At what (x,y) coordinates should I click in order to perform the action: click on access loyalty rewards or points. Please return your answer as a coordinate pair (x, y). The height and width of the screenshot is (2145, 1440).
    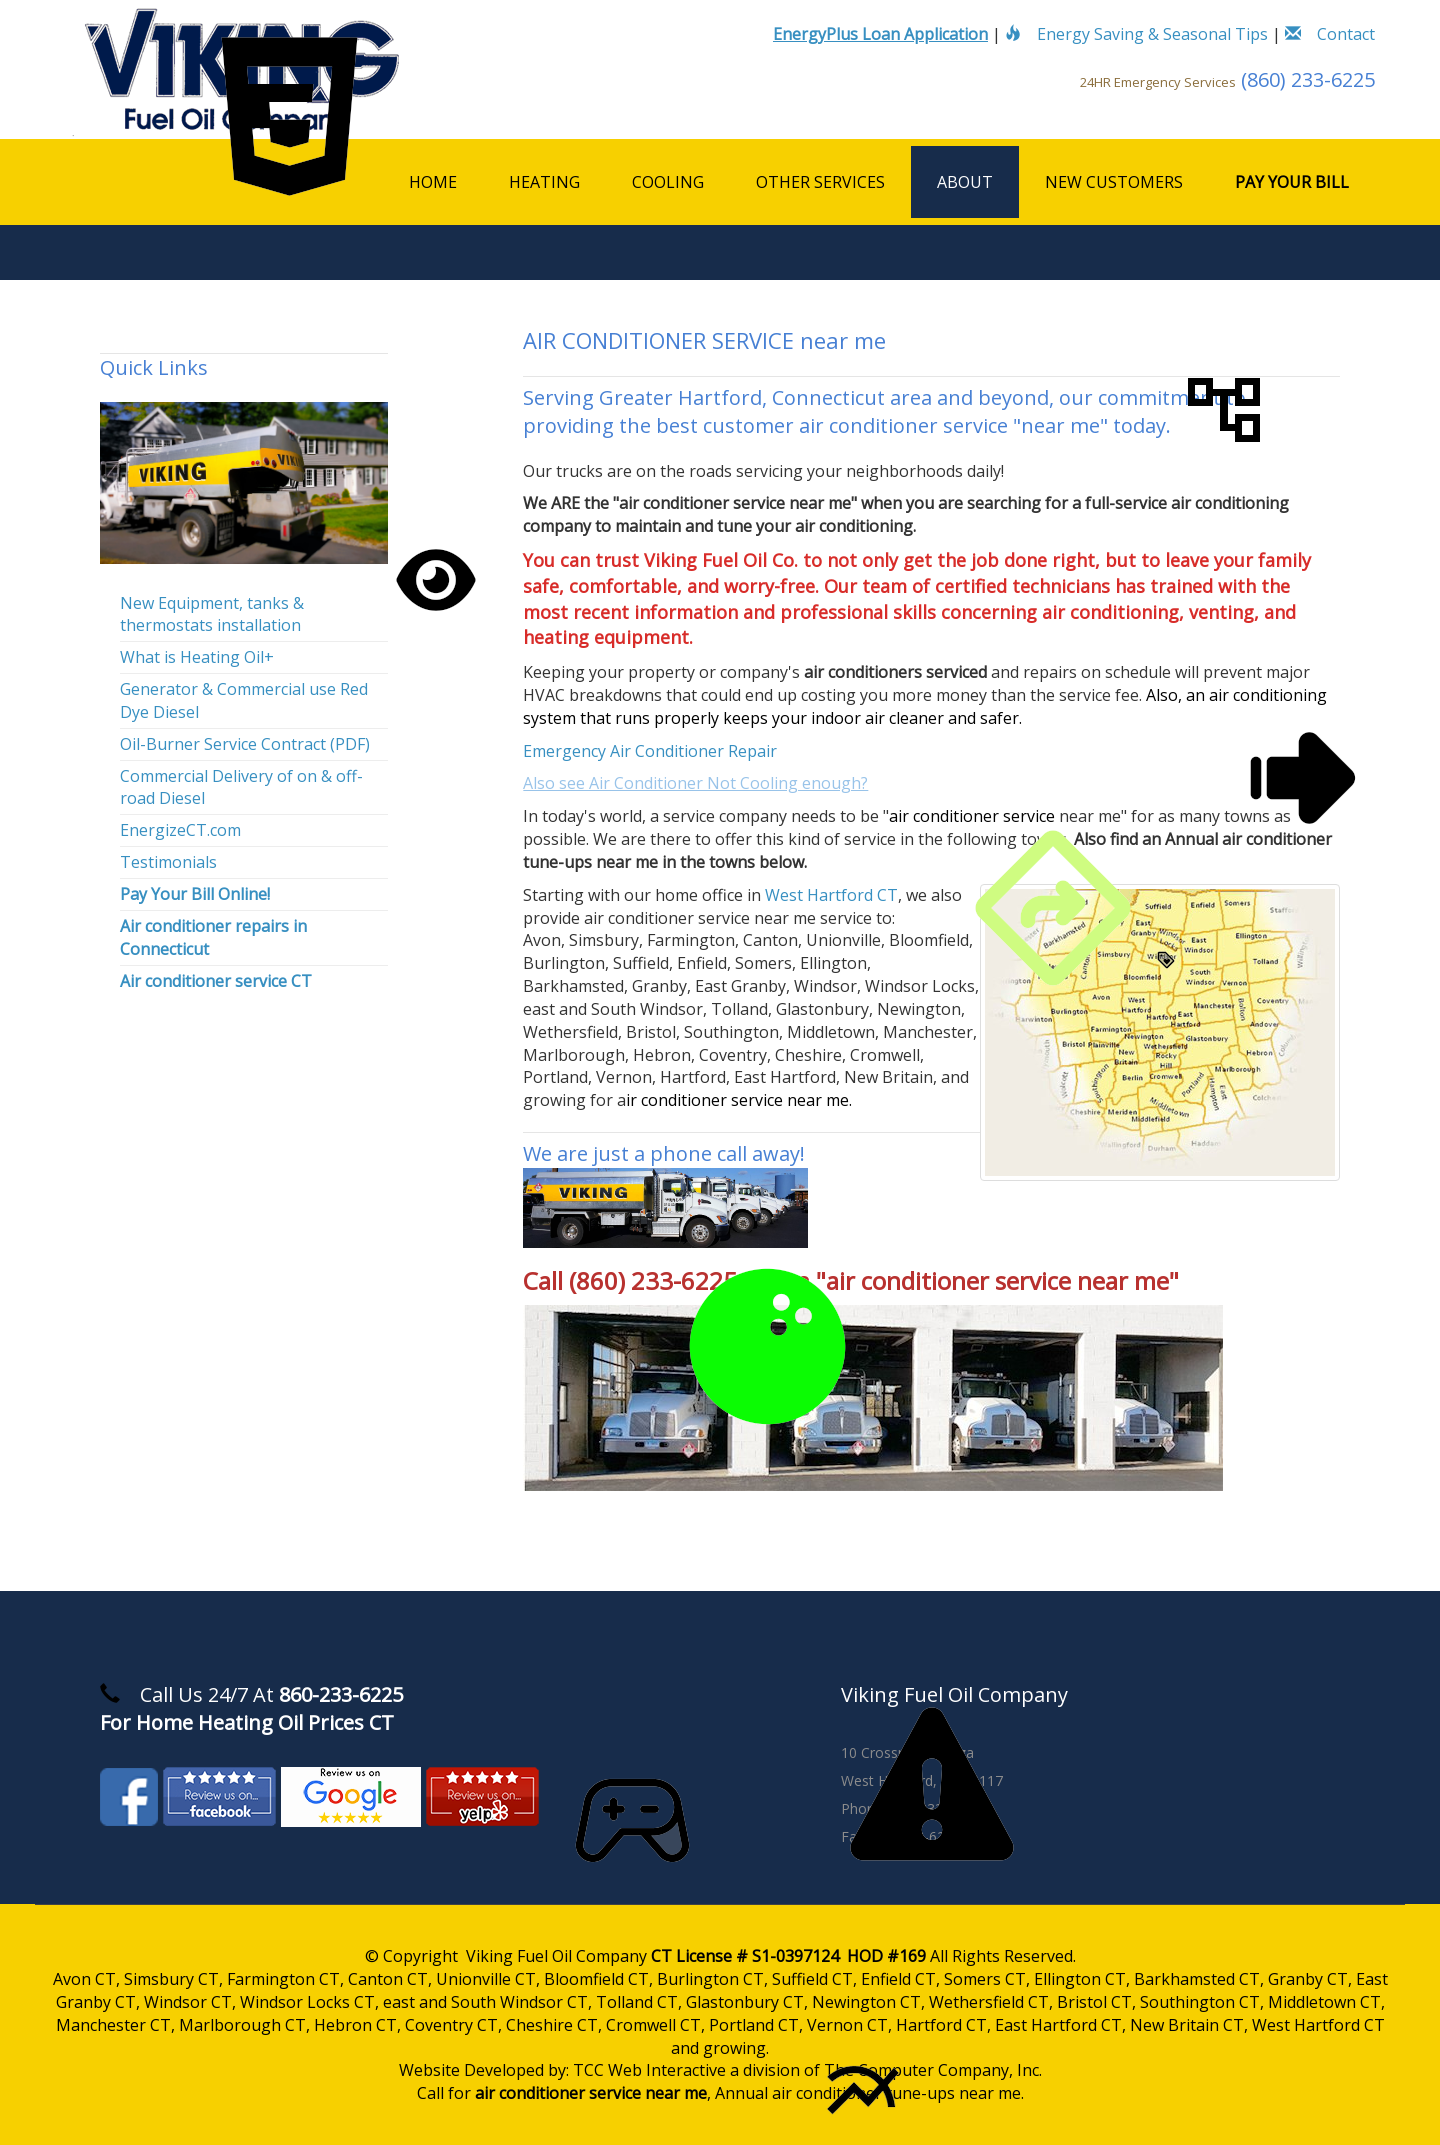
    Looking at the image, I should click on (1166, 960).